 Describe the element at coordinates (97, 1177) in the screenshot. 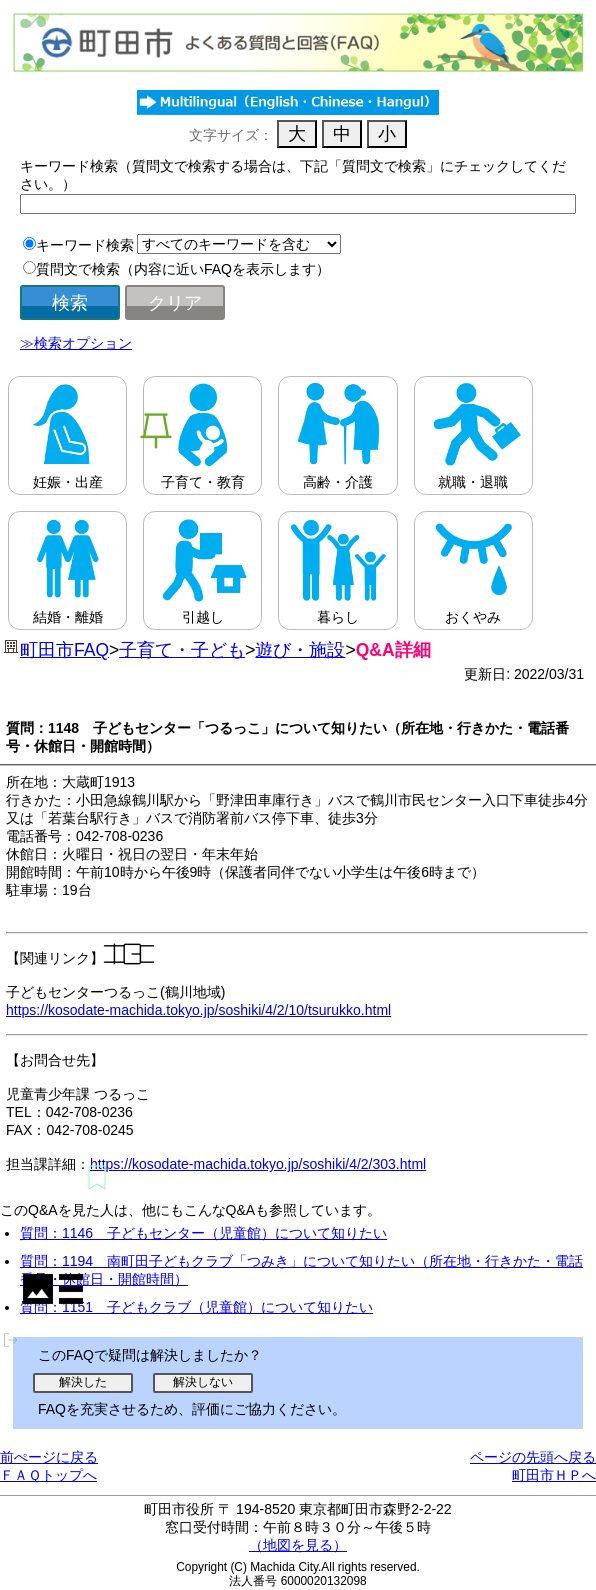

I see `save this item to bookmarks` at that location.